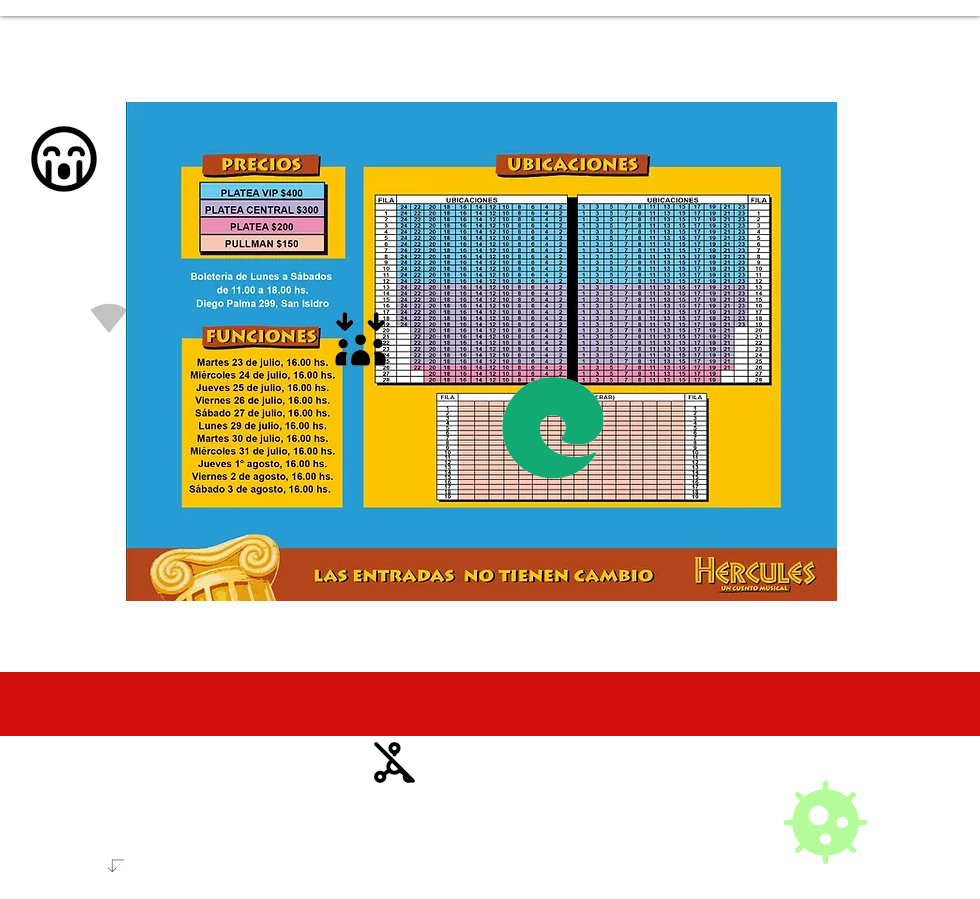 The width and height of the screenshot is (980, 899). Describe the element at coordinates (360, 340) in the screenshot. I see `distribute tasks or assignments to team members` at that location.